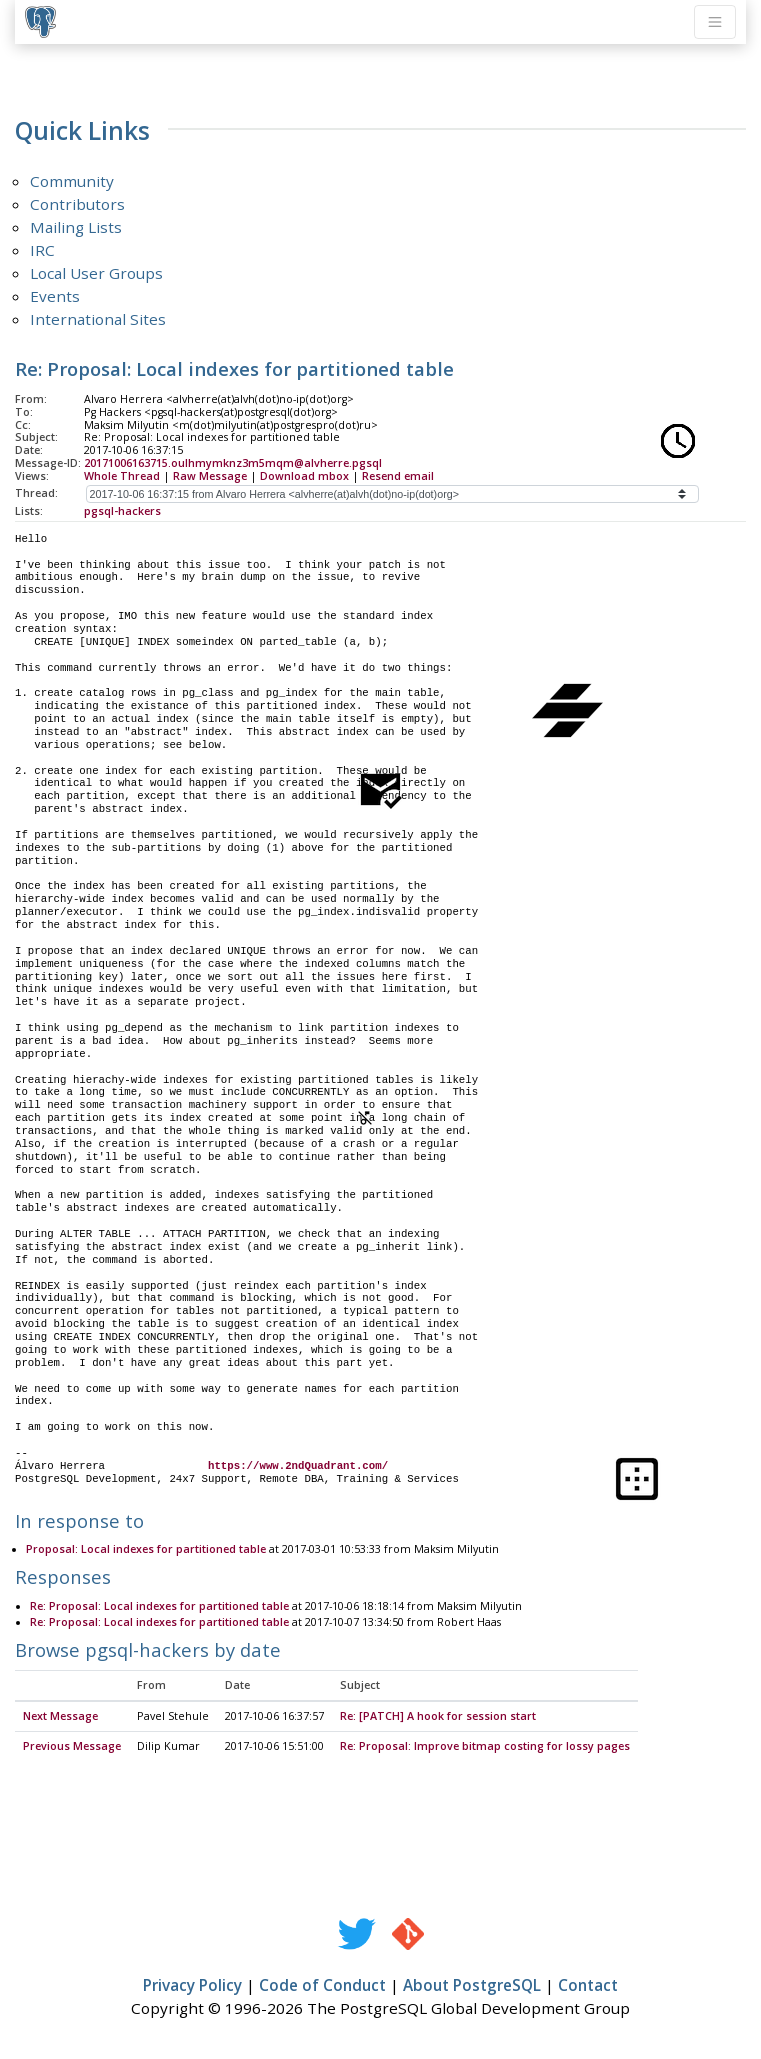 The image size is (761, 2059). I want to click on view schedule or upcoming events, so click(678, 441).